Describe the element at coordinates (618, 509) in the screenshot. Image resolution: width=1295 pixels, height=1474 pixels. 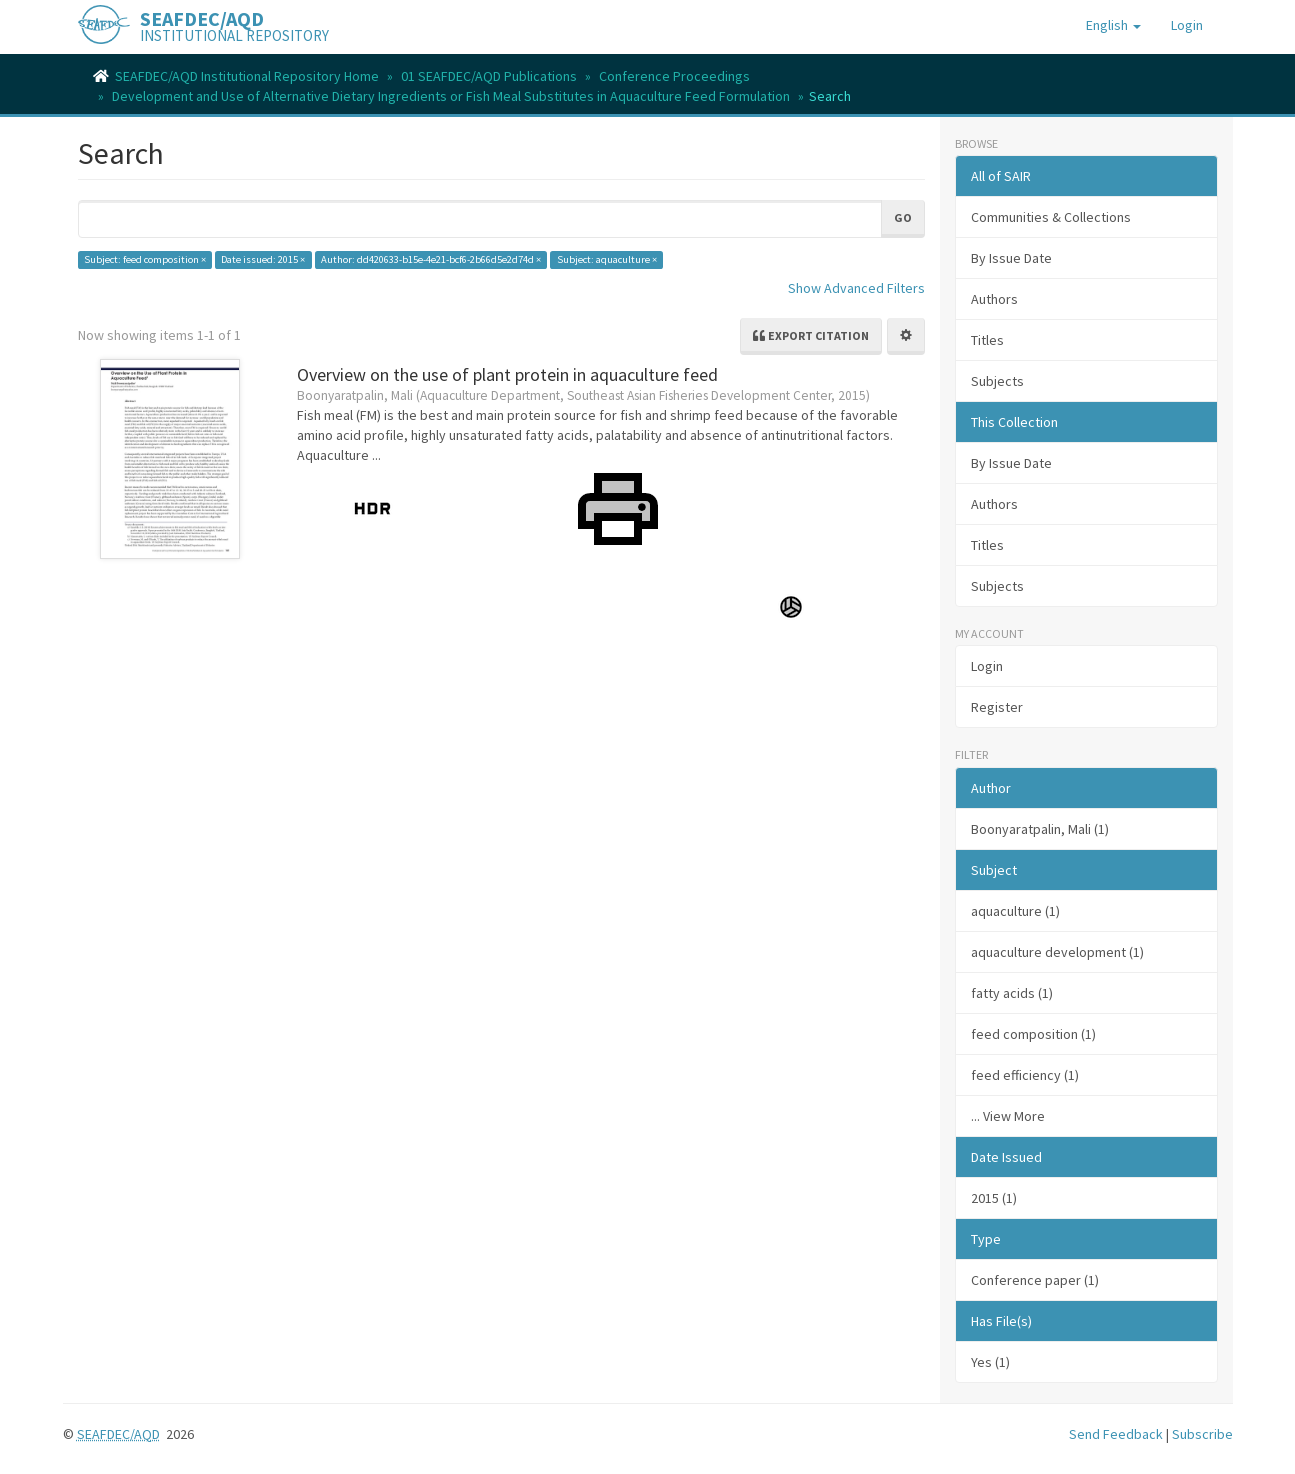
I see `print current document or page` at that location.